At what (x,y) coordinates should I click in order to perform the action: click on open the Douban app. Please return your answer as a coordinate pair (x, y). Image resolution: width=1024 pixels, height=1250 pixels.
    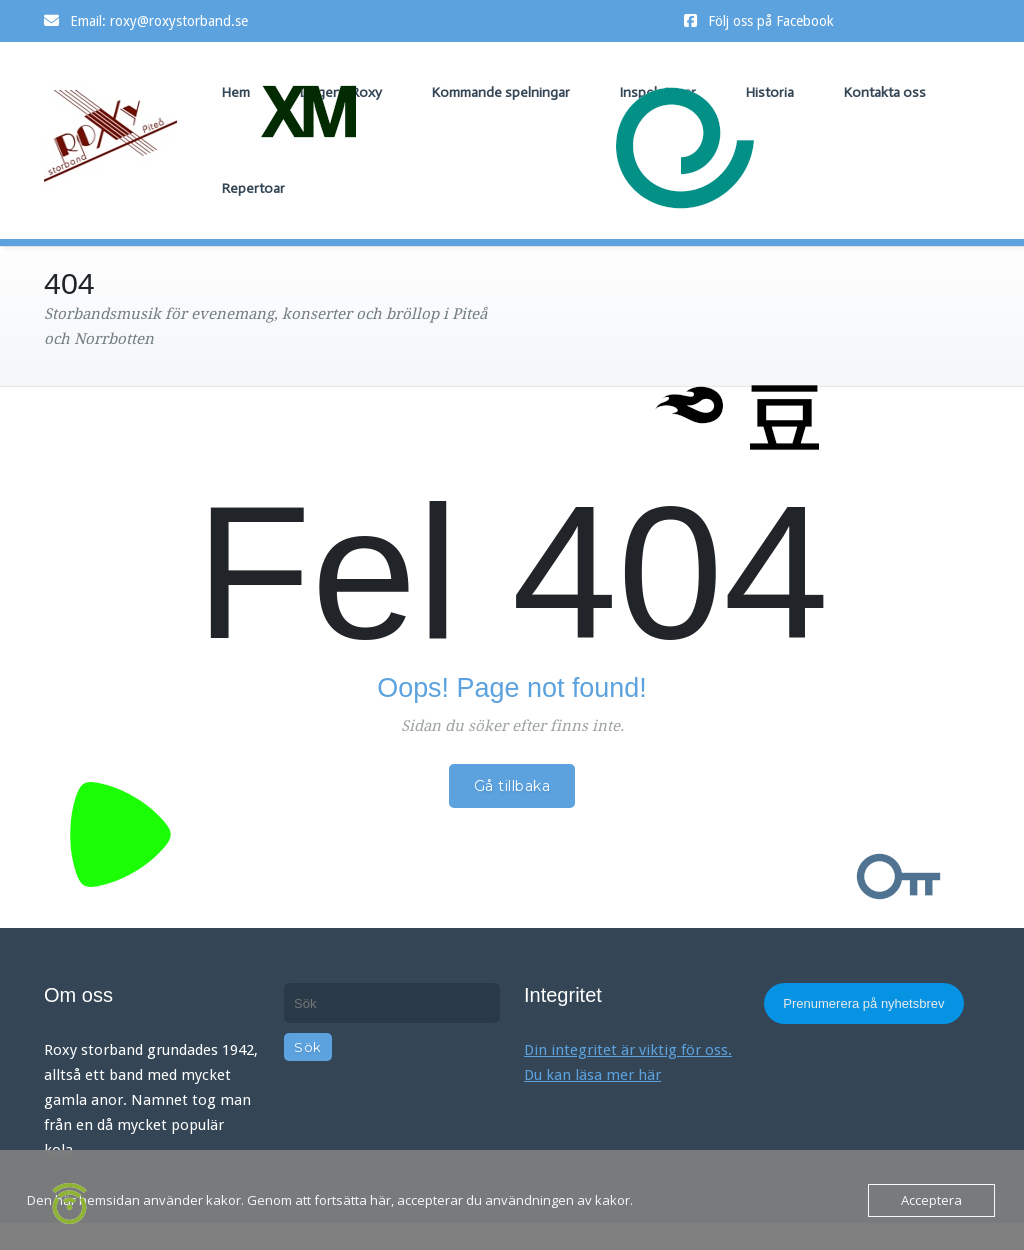
    Looking at the image, I should click on (784, 417).